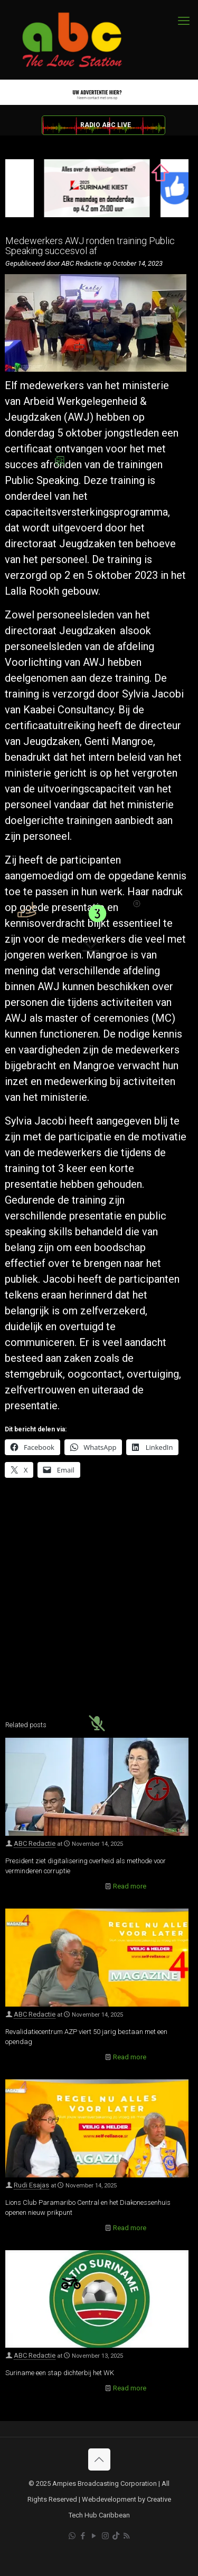 This screenshot has height=2576, width=198. I want to click on access directions or navigation options, so click(79, 347).